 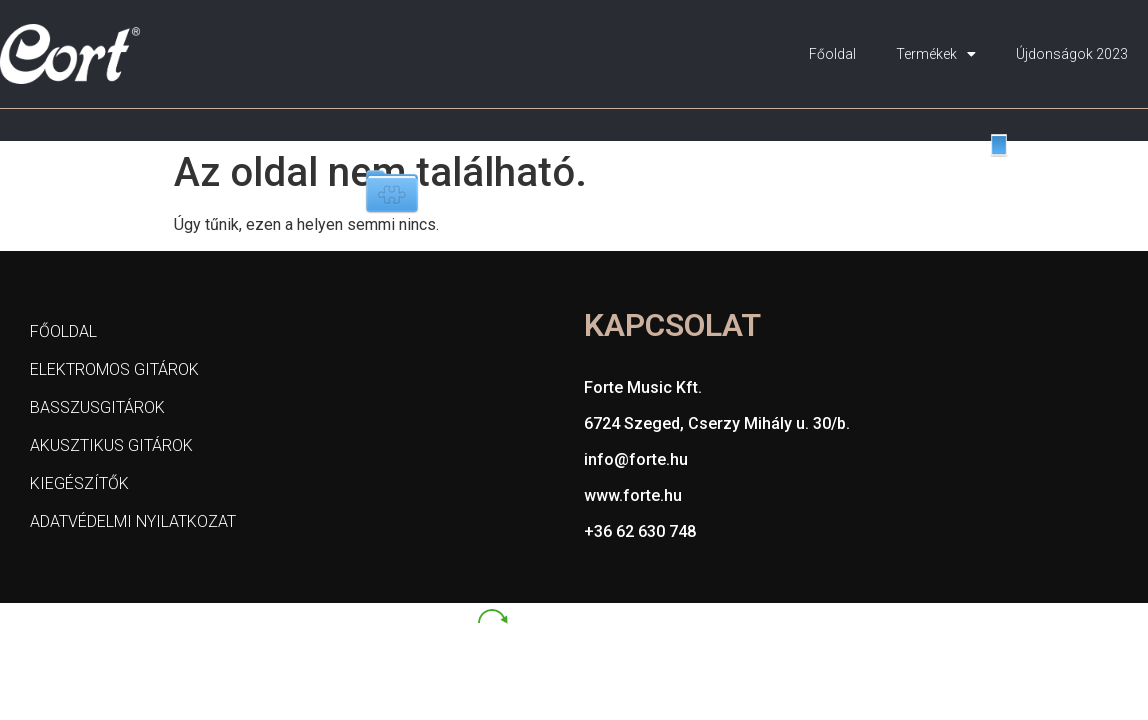 I want to click on indicates a connected iPad Air device, so click(x=999, y=145).